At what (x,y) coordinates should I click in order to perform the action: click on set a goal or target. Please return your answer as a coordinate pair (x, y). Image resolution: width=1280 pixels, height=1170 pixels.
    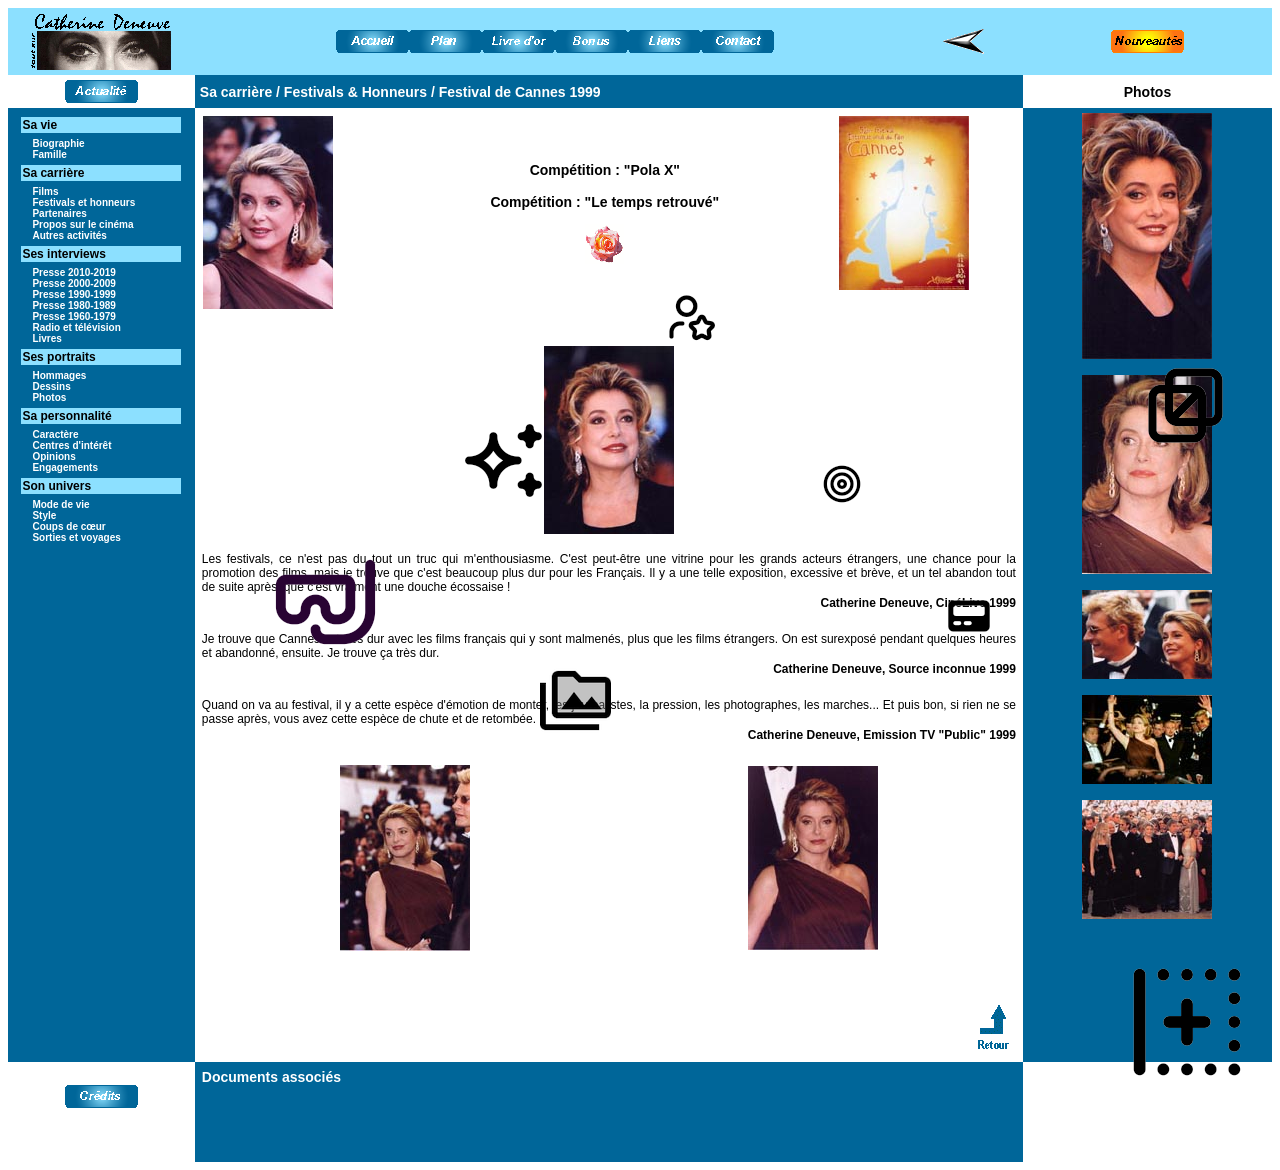
    Looking at the image, I should click on (842, 484).